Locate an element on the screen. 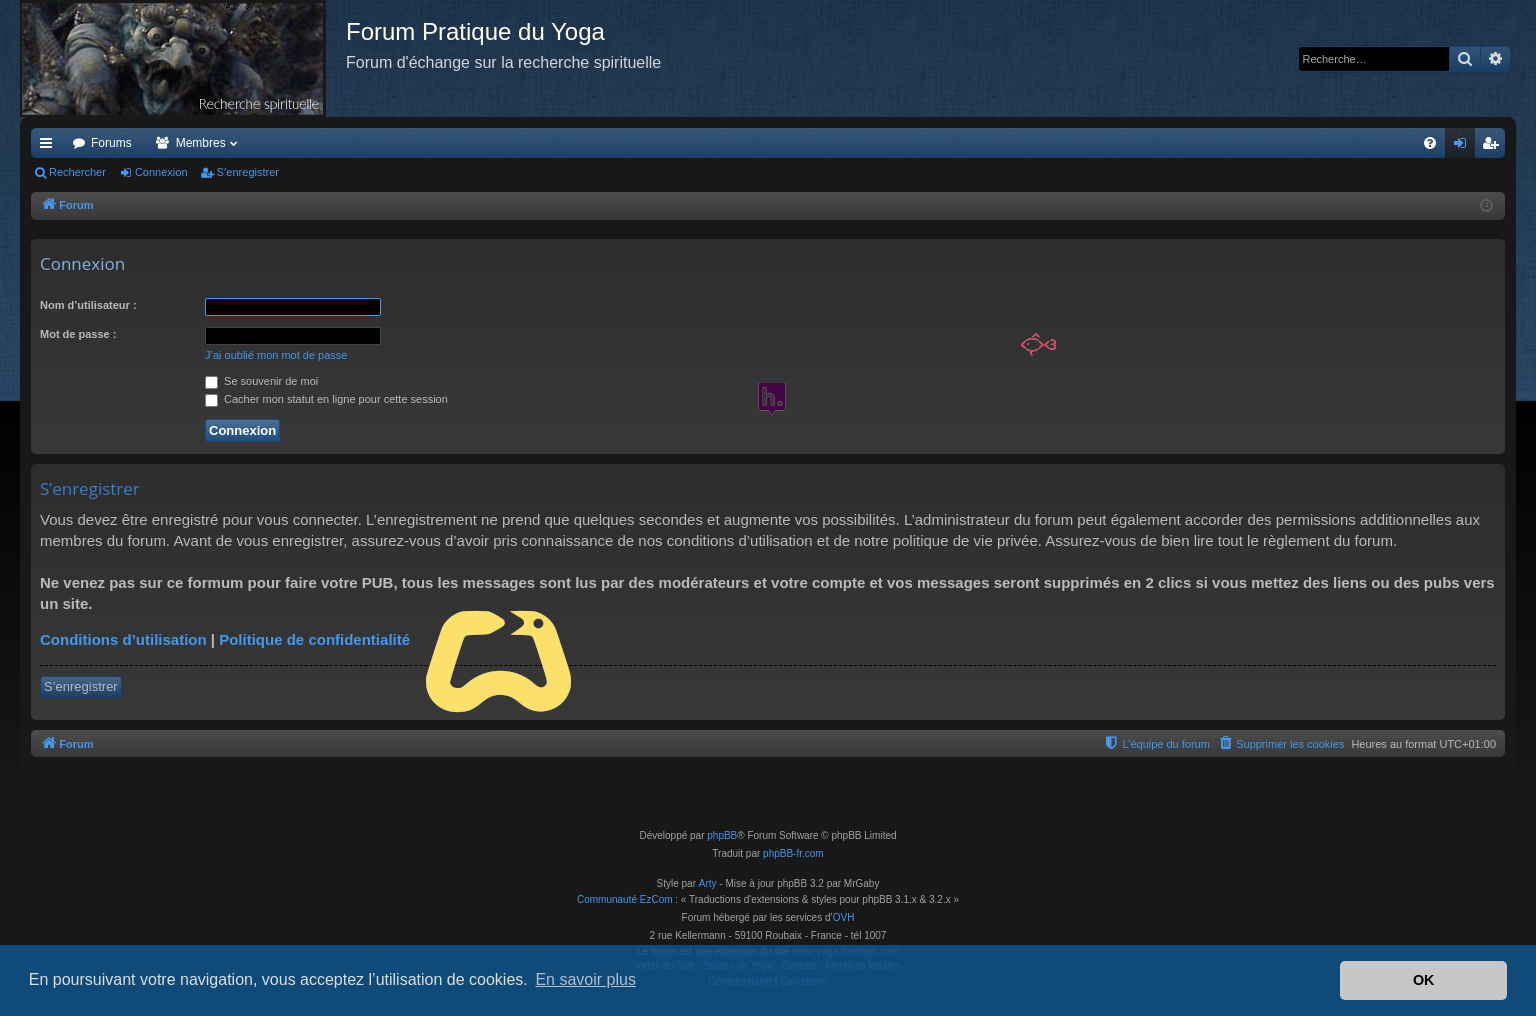 This screenshot has width=1536, height=1016. open hypothesis annotation tool is located at coordinates (772, 399).